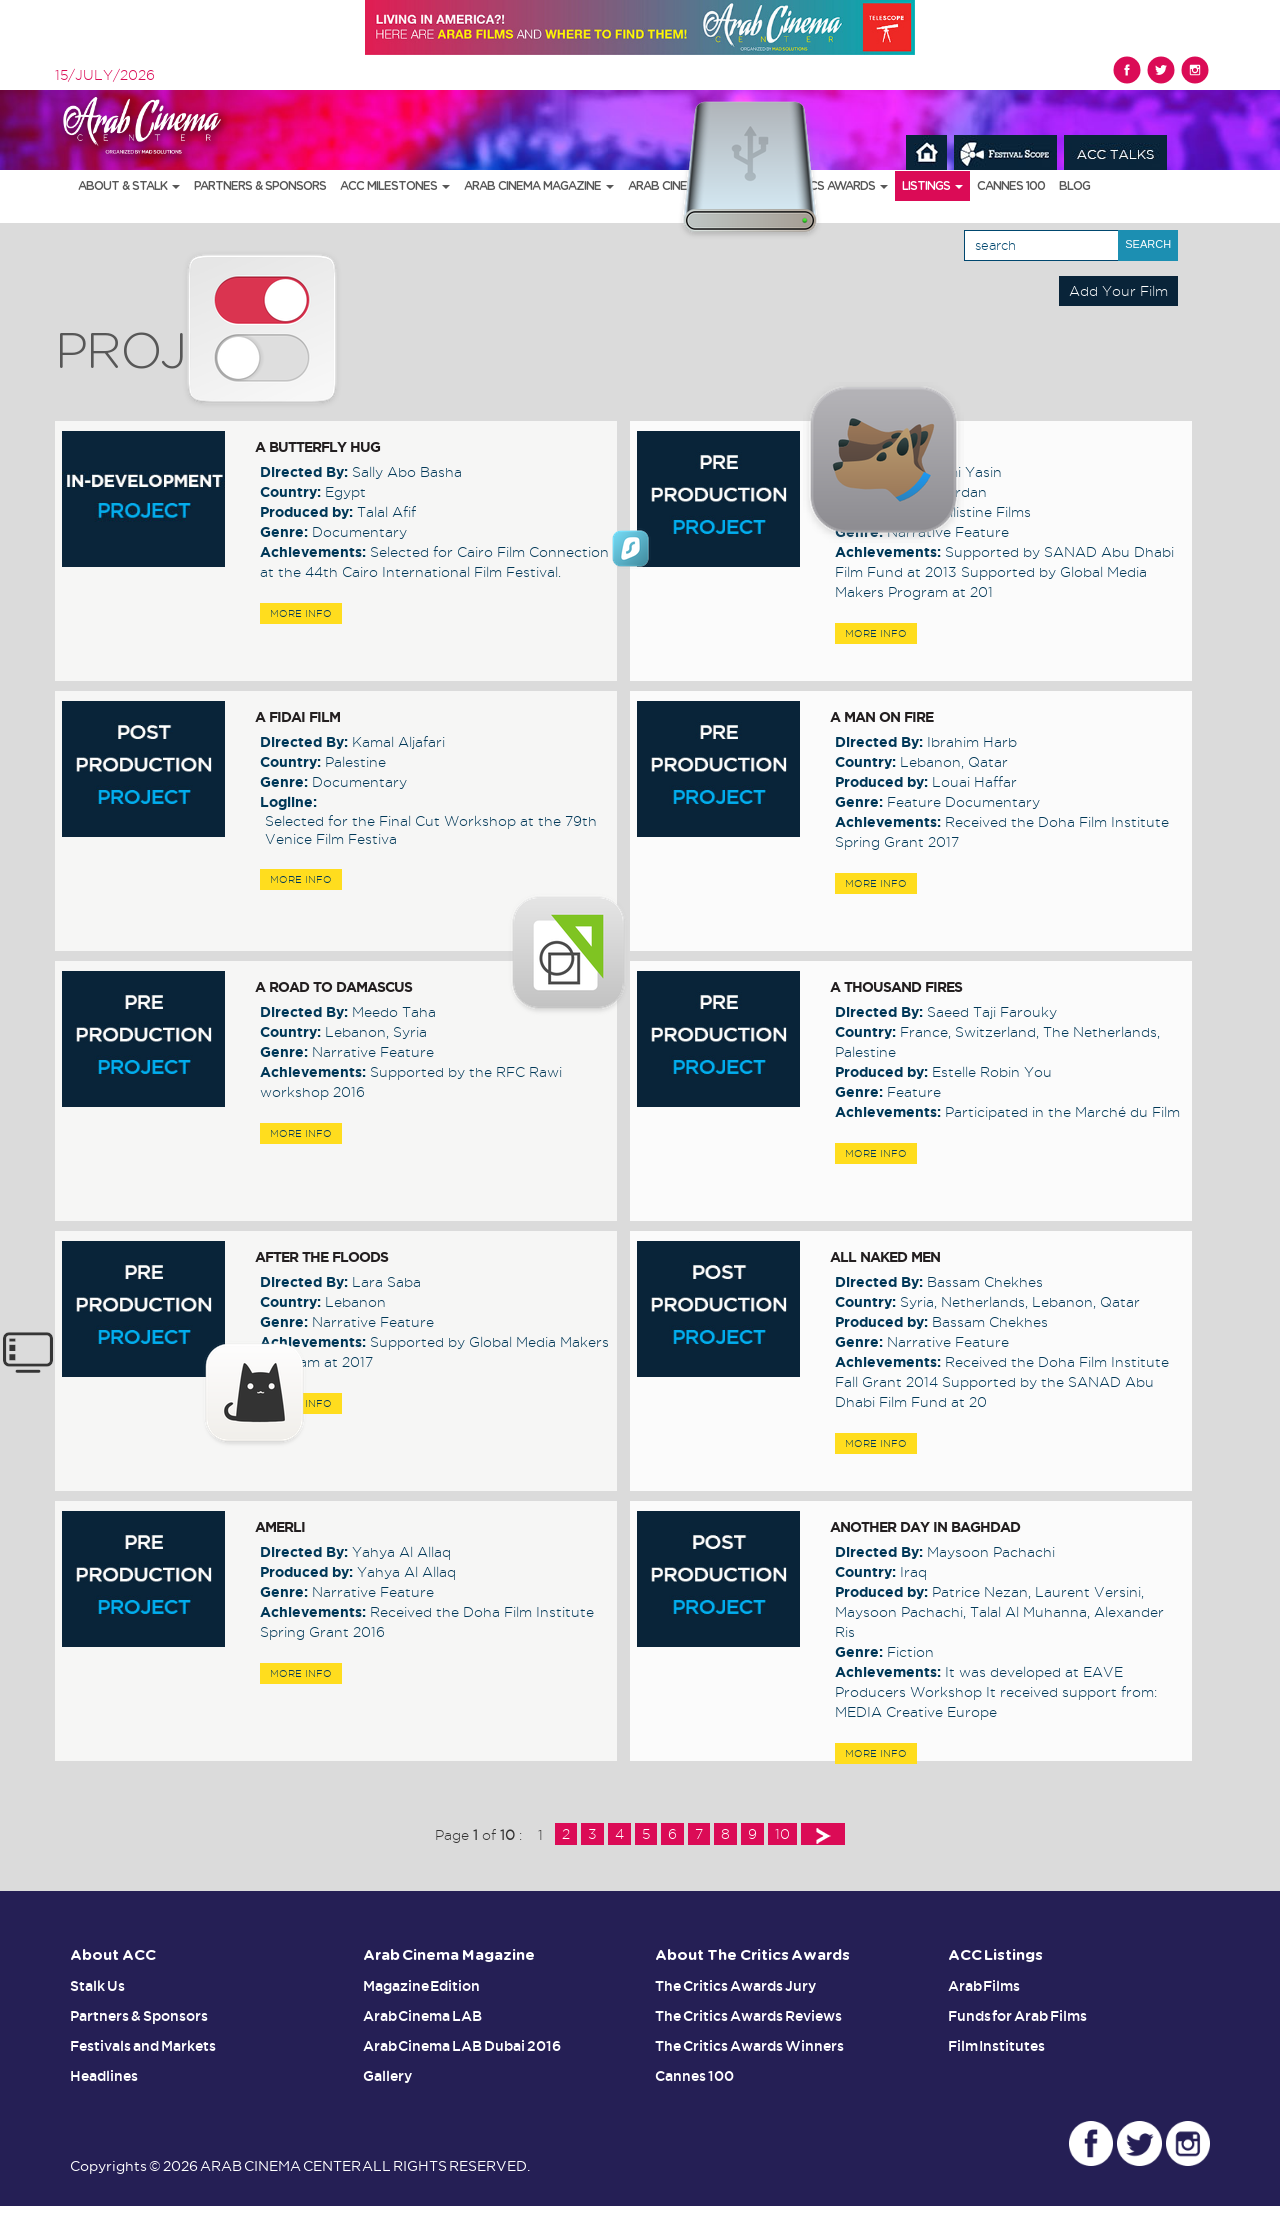  I want to click on open kerberos authentication settings, so click(883, 462).